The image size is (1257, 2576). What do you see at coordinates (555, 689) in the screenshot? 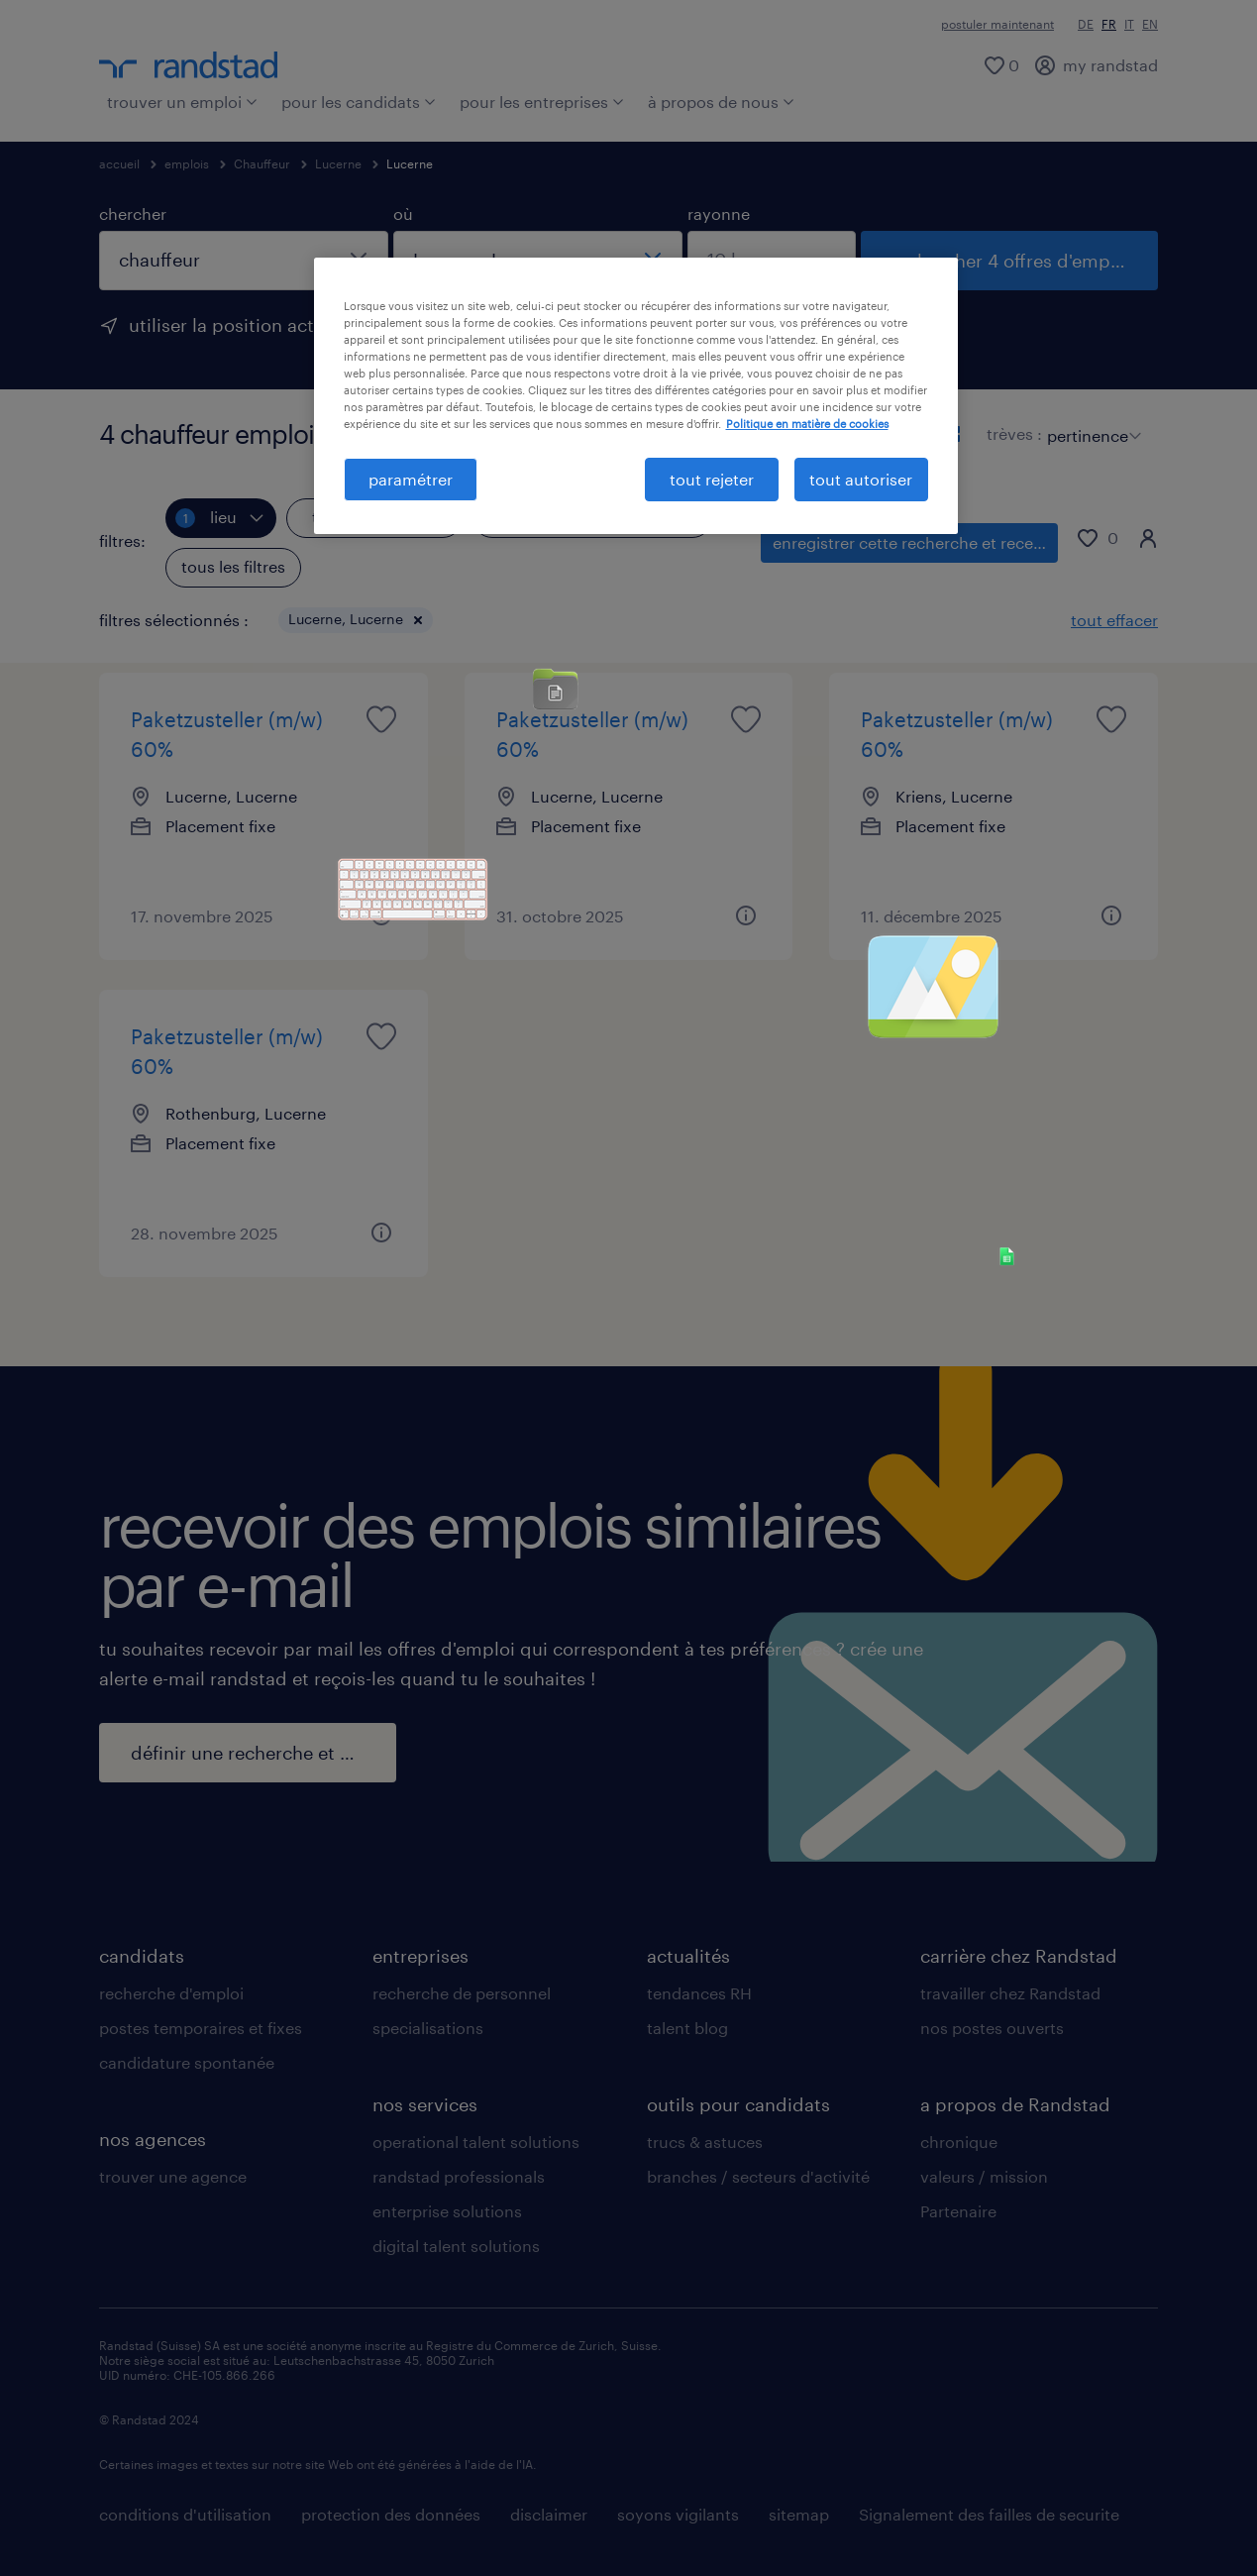
I see `open your documents folder` at bounding box center [555, 689].